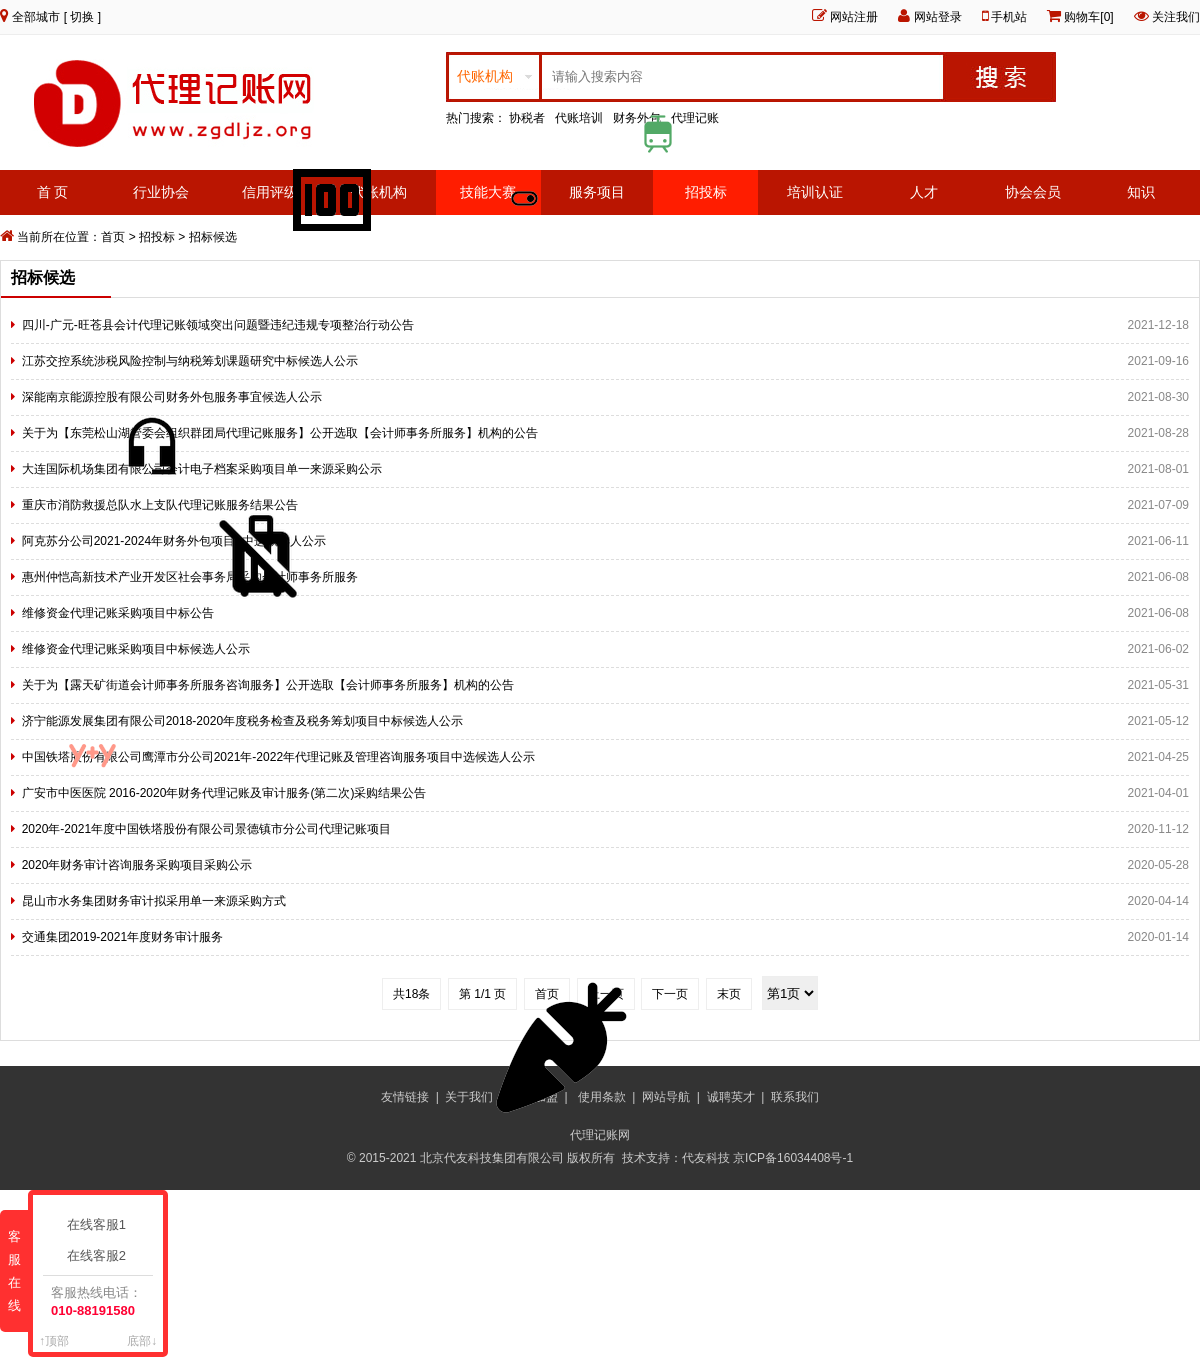  What do you see at coordinates (152, 446) in the screenshot?
I see `contact customer support` at bounding box center [152, 446].